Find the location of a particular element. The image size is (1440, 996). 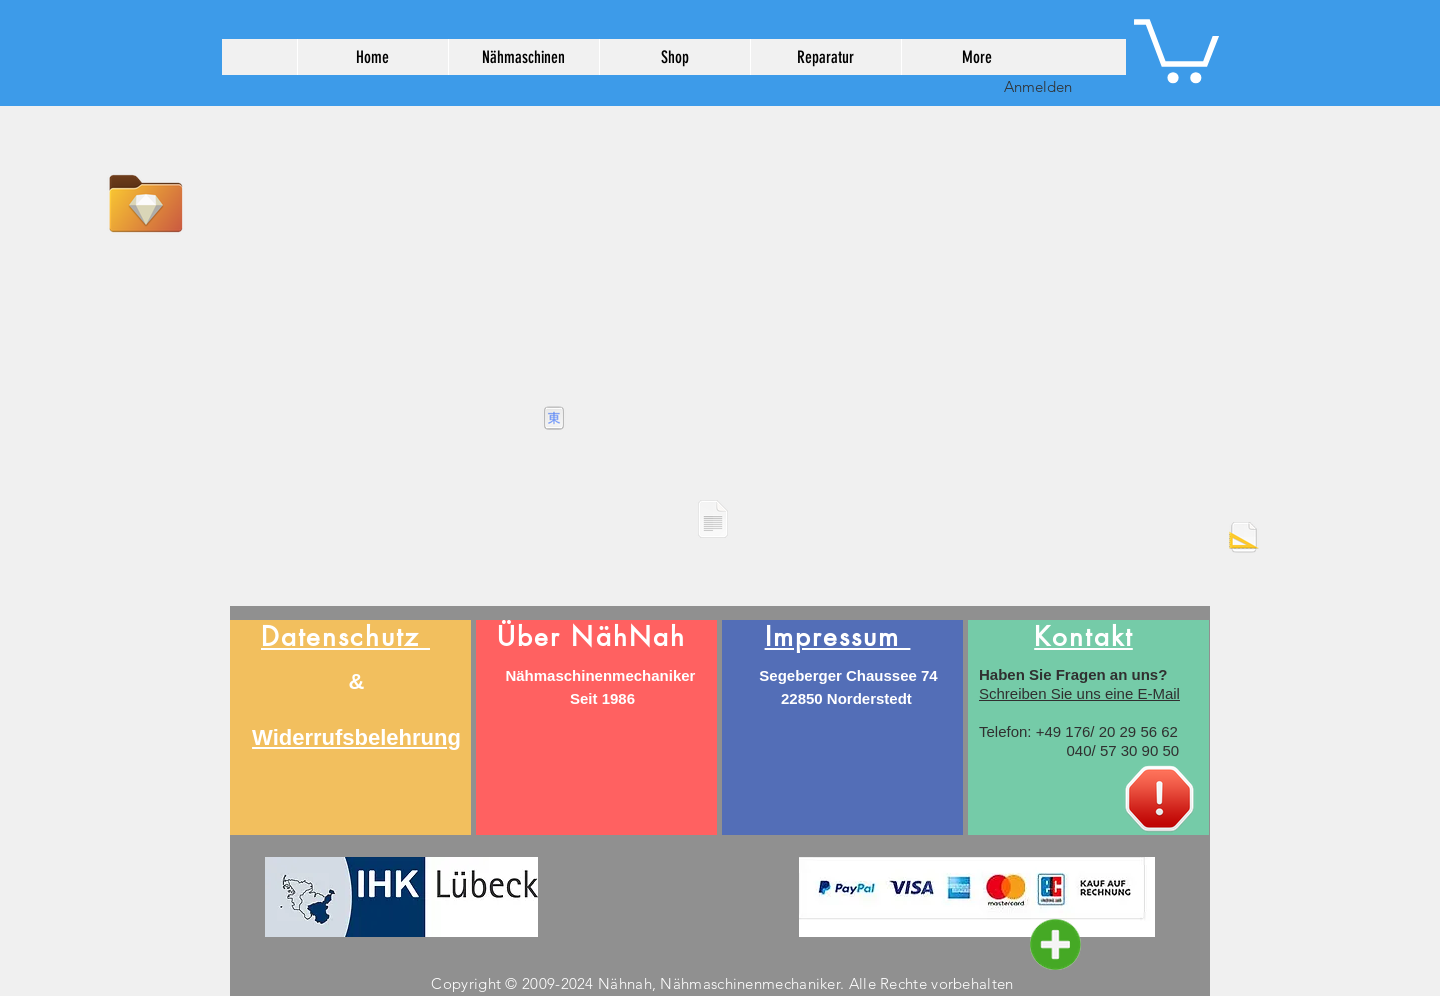

open sketch app project files is located at coordinates (145, 205).